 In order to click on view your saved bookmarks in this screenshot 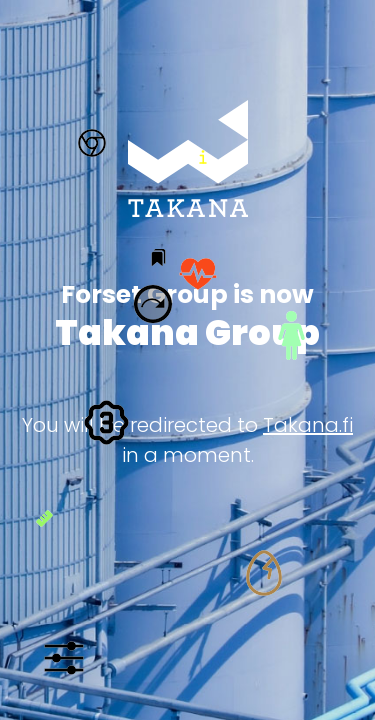, I will do `click(158, 257)`.